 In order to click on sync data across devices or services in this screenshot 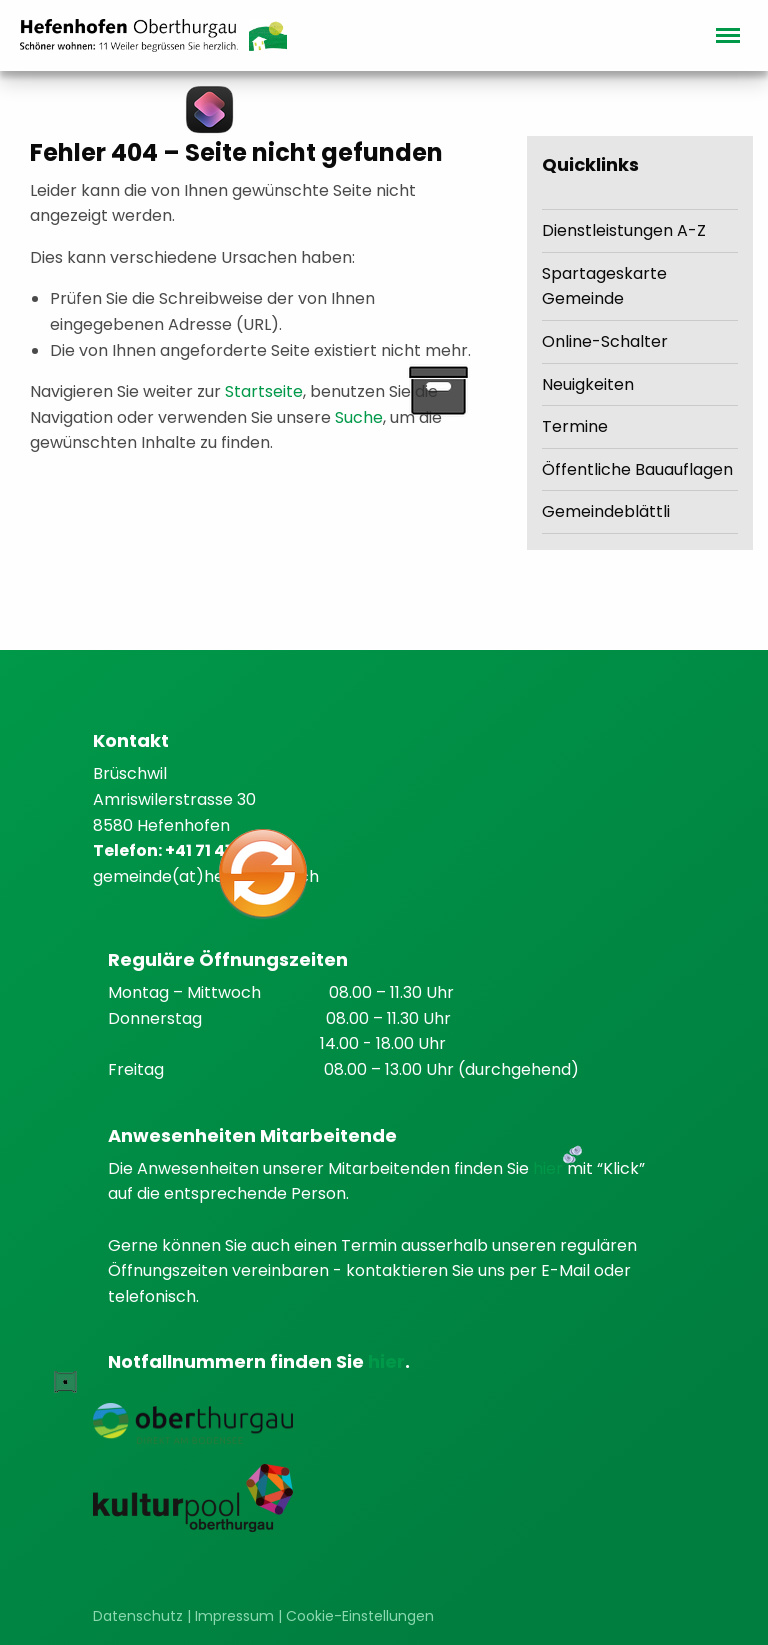, I will do `click(263, 873)`.